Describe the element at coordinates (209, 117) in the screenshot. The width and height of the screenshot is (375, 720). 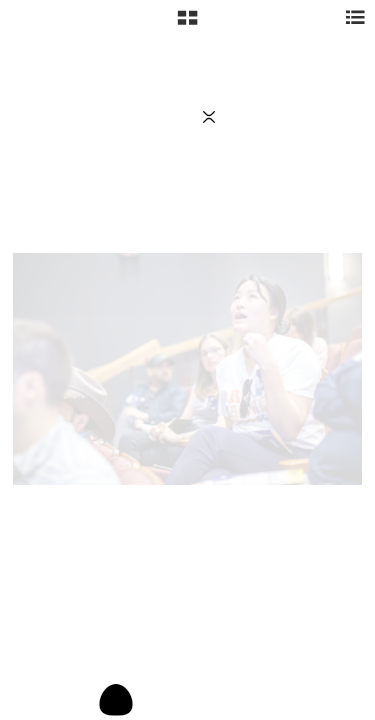
I see `XRP cryptocurrency symbol` at that location.